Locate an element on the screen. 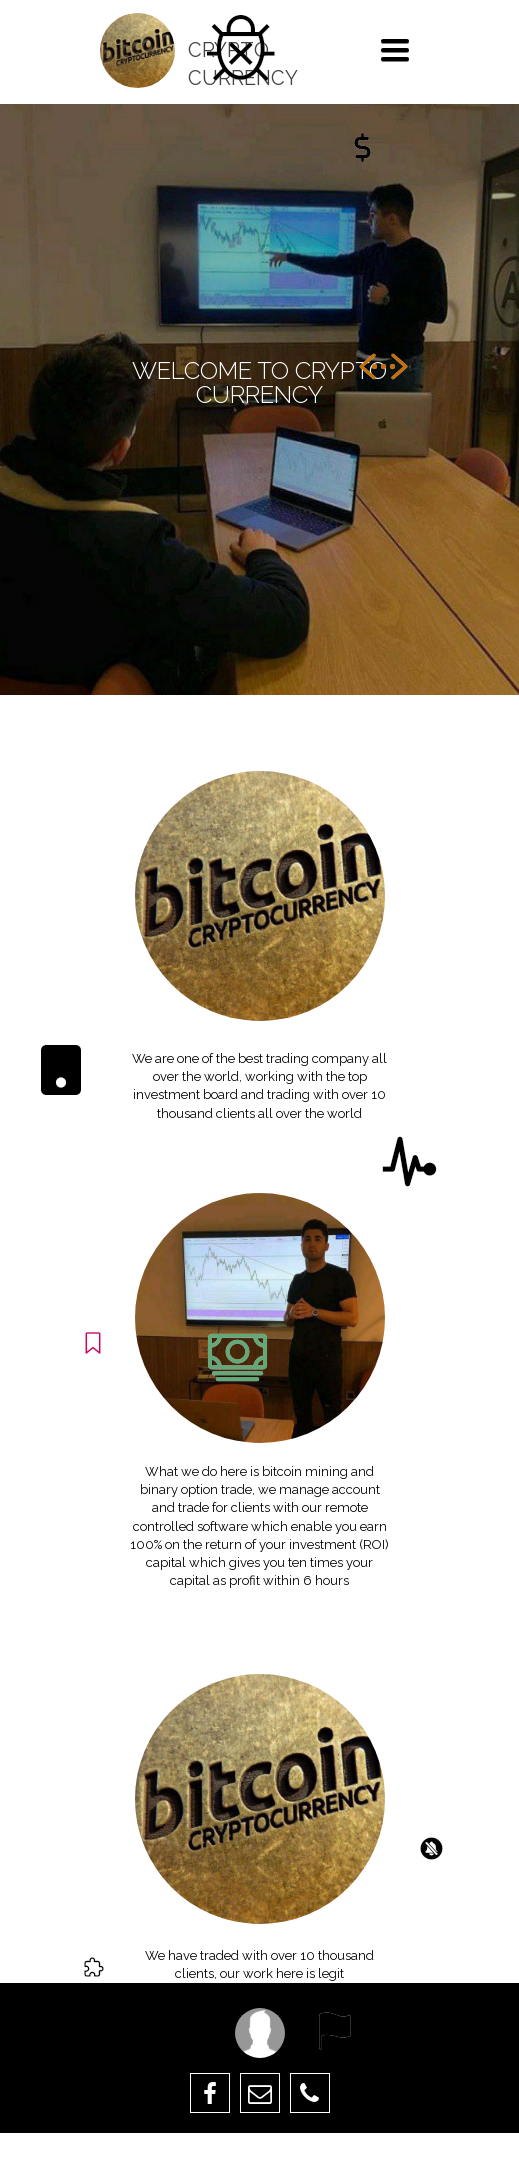  view your cash balance is located at coordinates (237, 1357).